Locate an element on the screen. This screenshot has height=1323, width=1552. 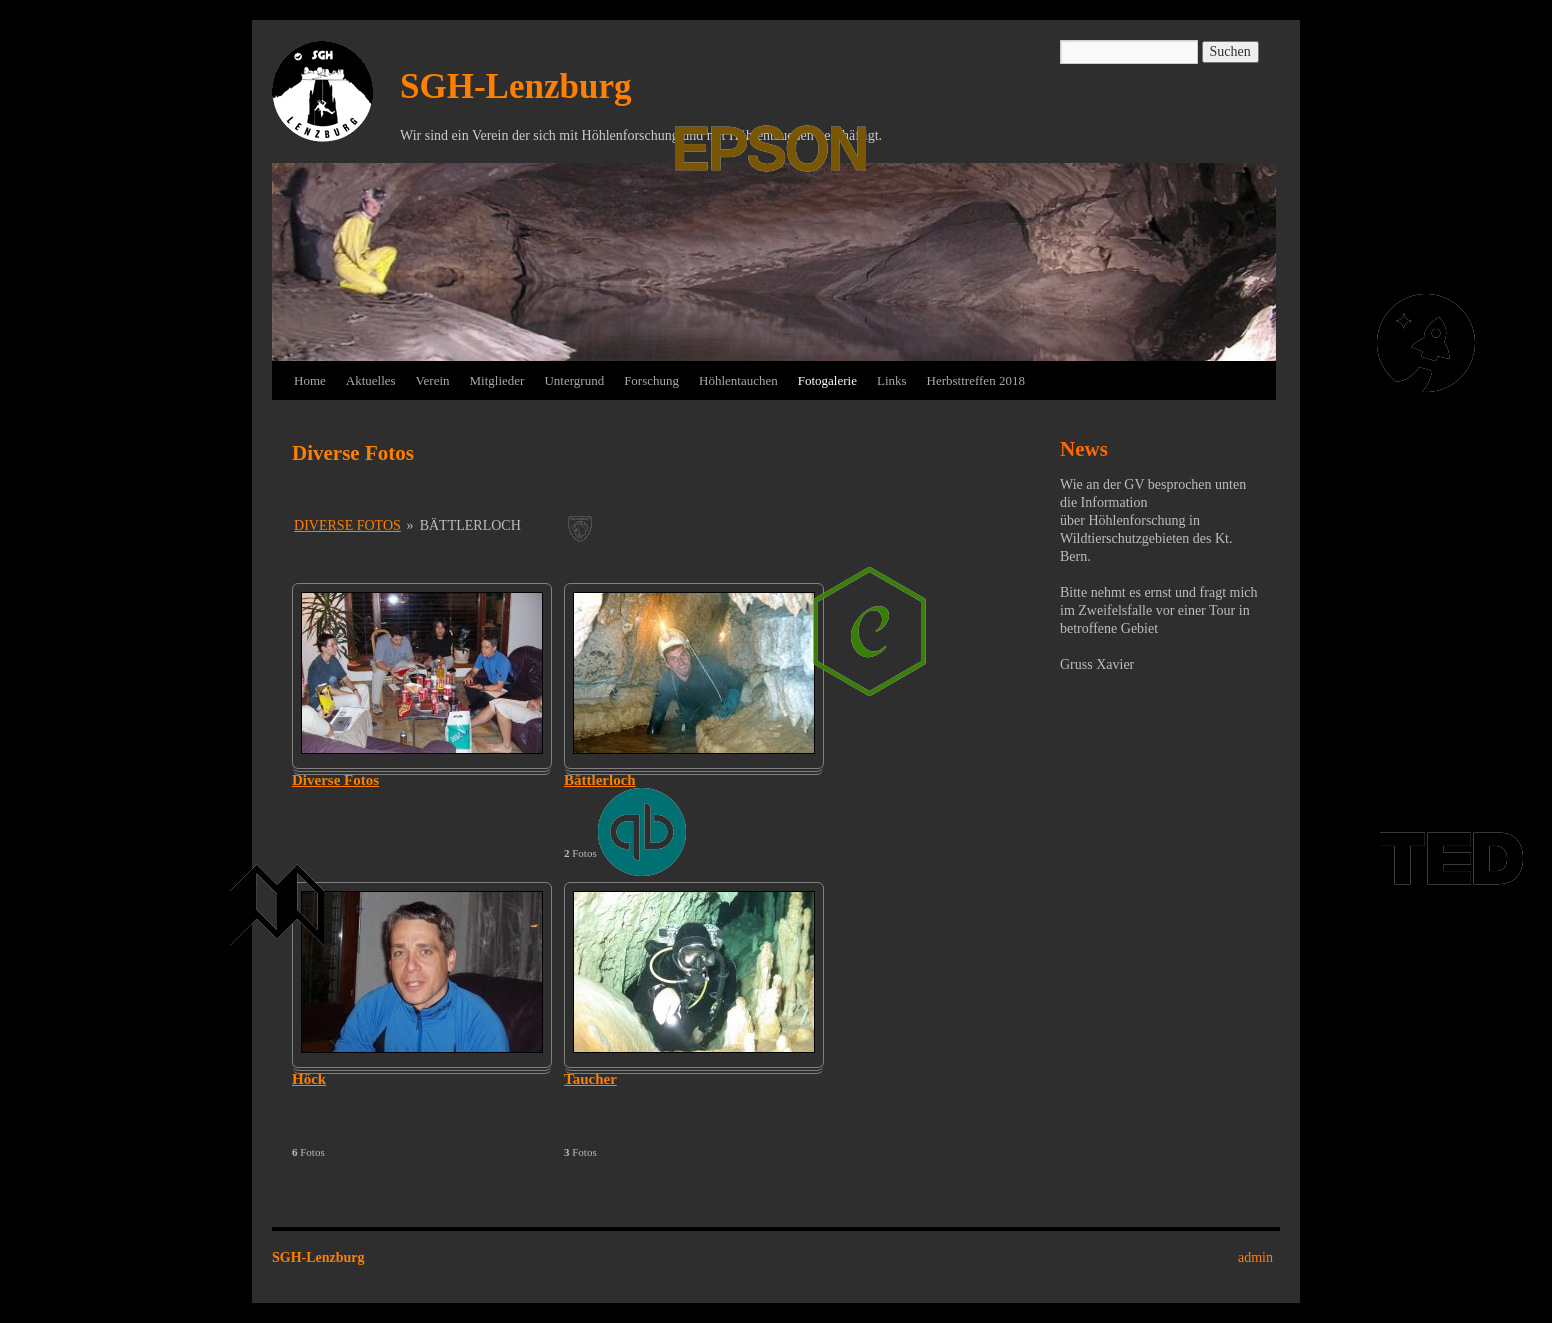
starship cross-shell prompt branding is located at coordinates (1426, 343).